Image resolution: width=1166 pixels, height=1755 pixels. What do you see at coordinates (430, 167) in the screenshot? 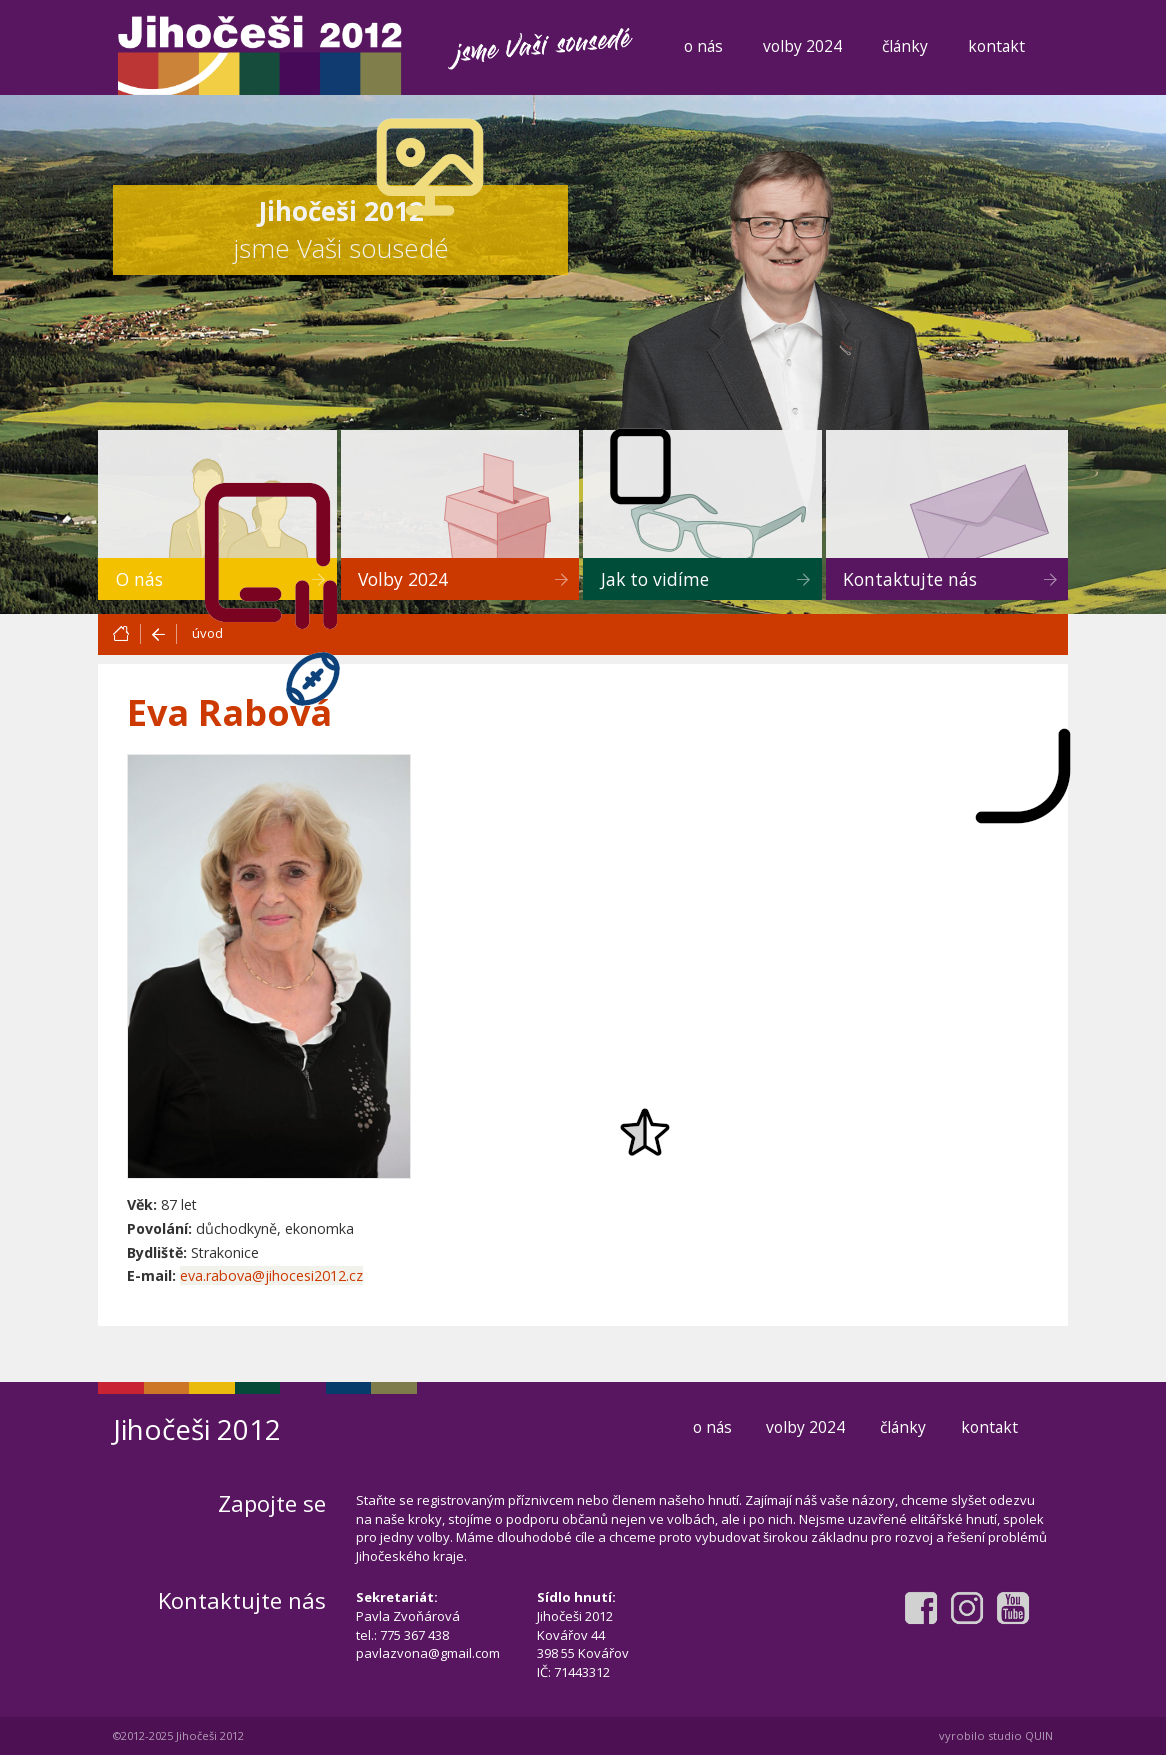
I see `change desktop wallpaper` at bounding box center [430, 167].